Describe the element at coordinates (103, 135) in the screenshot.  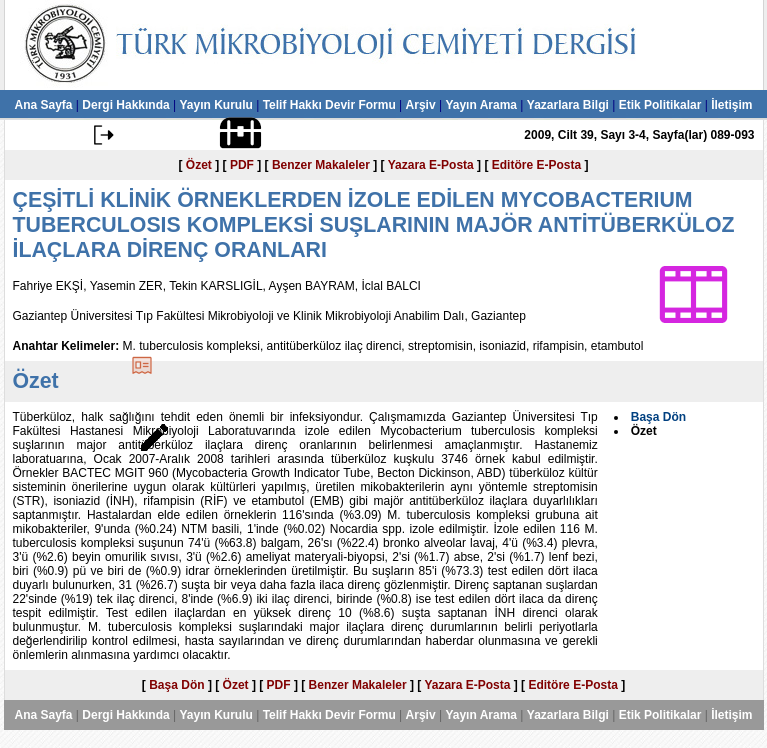
I see `sign out of your account` at that location.